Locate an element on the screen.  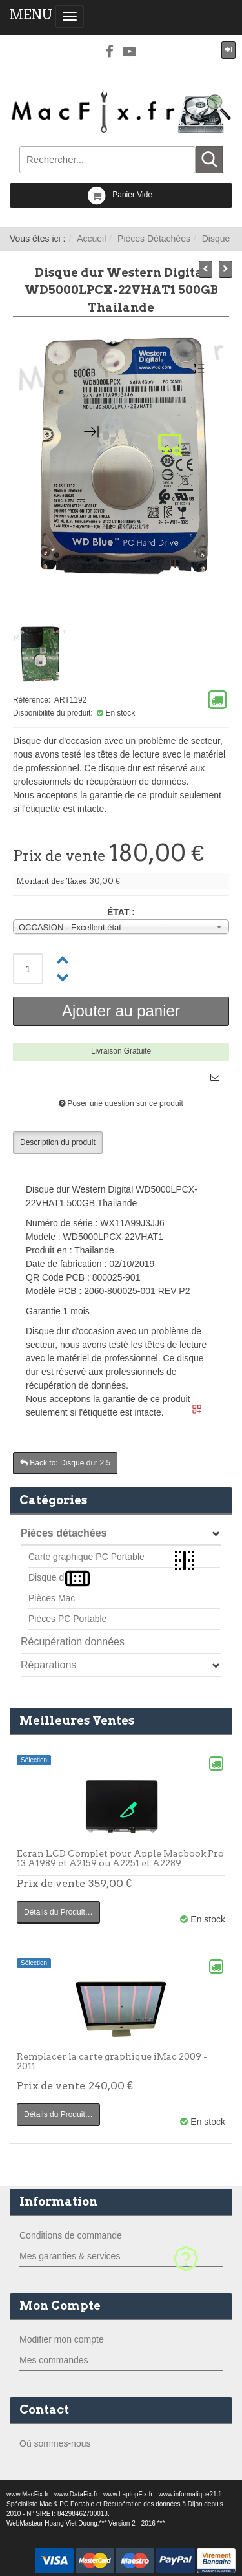
access kitchen or cooking tools is located at coordinates (128, 1810).